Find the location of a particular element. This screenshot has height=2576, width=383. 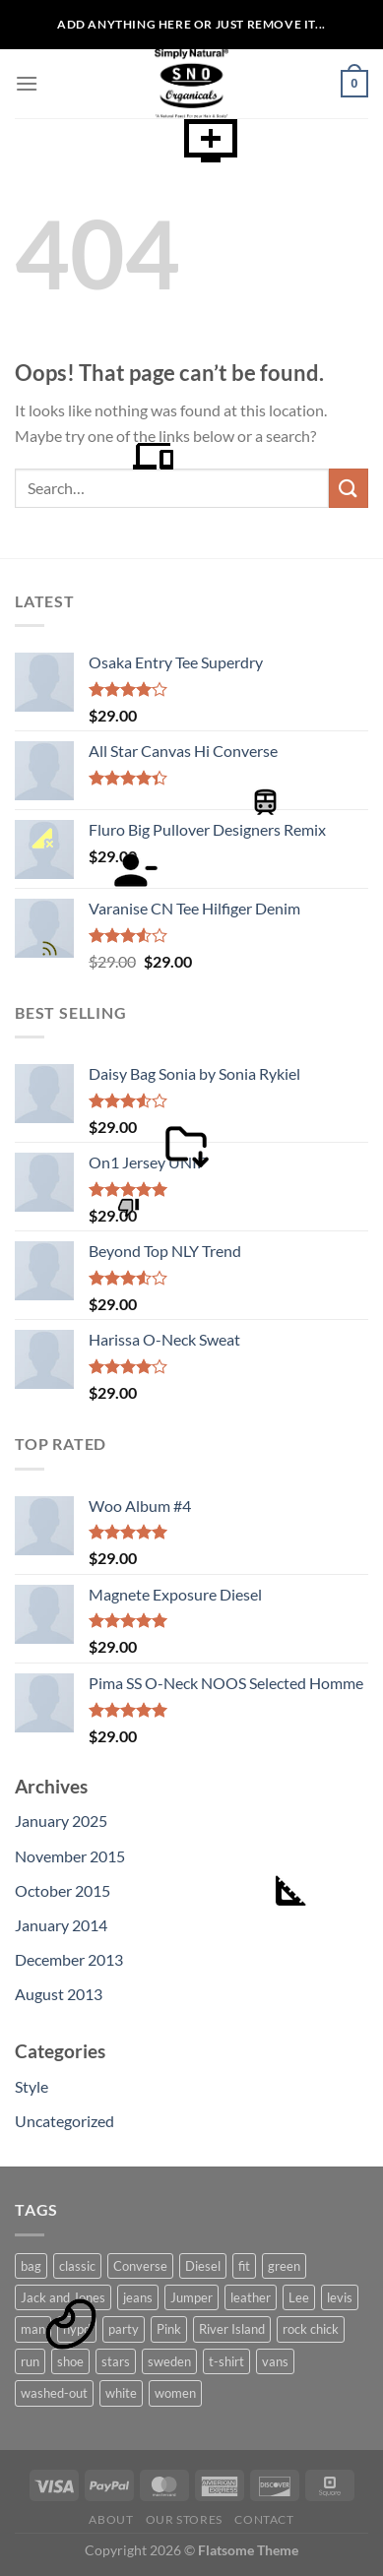

link or sync devices together is located at coordinates (153, 456).